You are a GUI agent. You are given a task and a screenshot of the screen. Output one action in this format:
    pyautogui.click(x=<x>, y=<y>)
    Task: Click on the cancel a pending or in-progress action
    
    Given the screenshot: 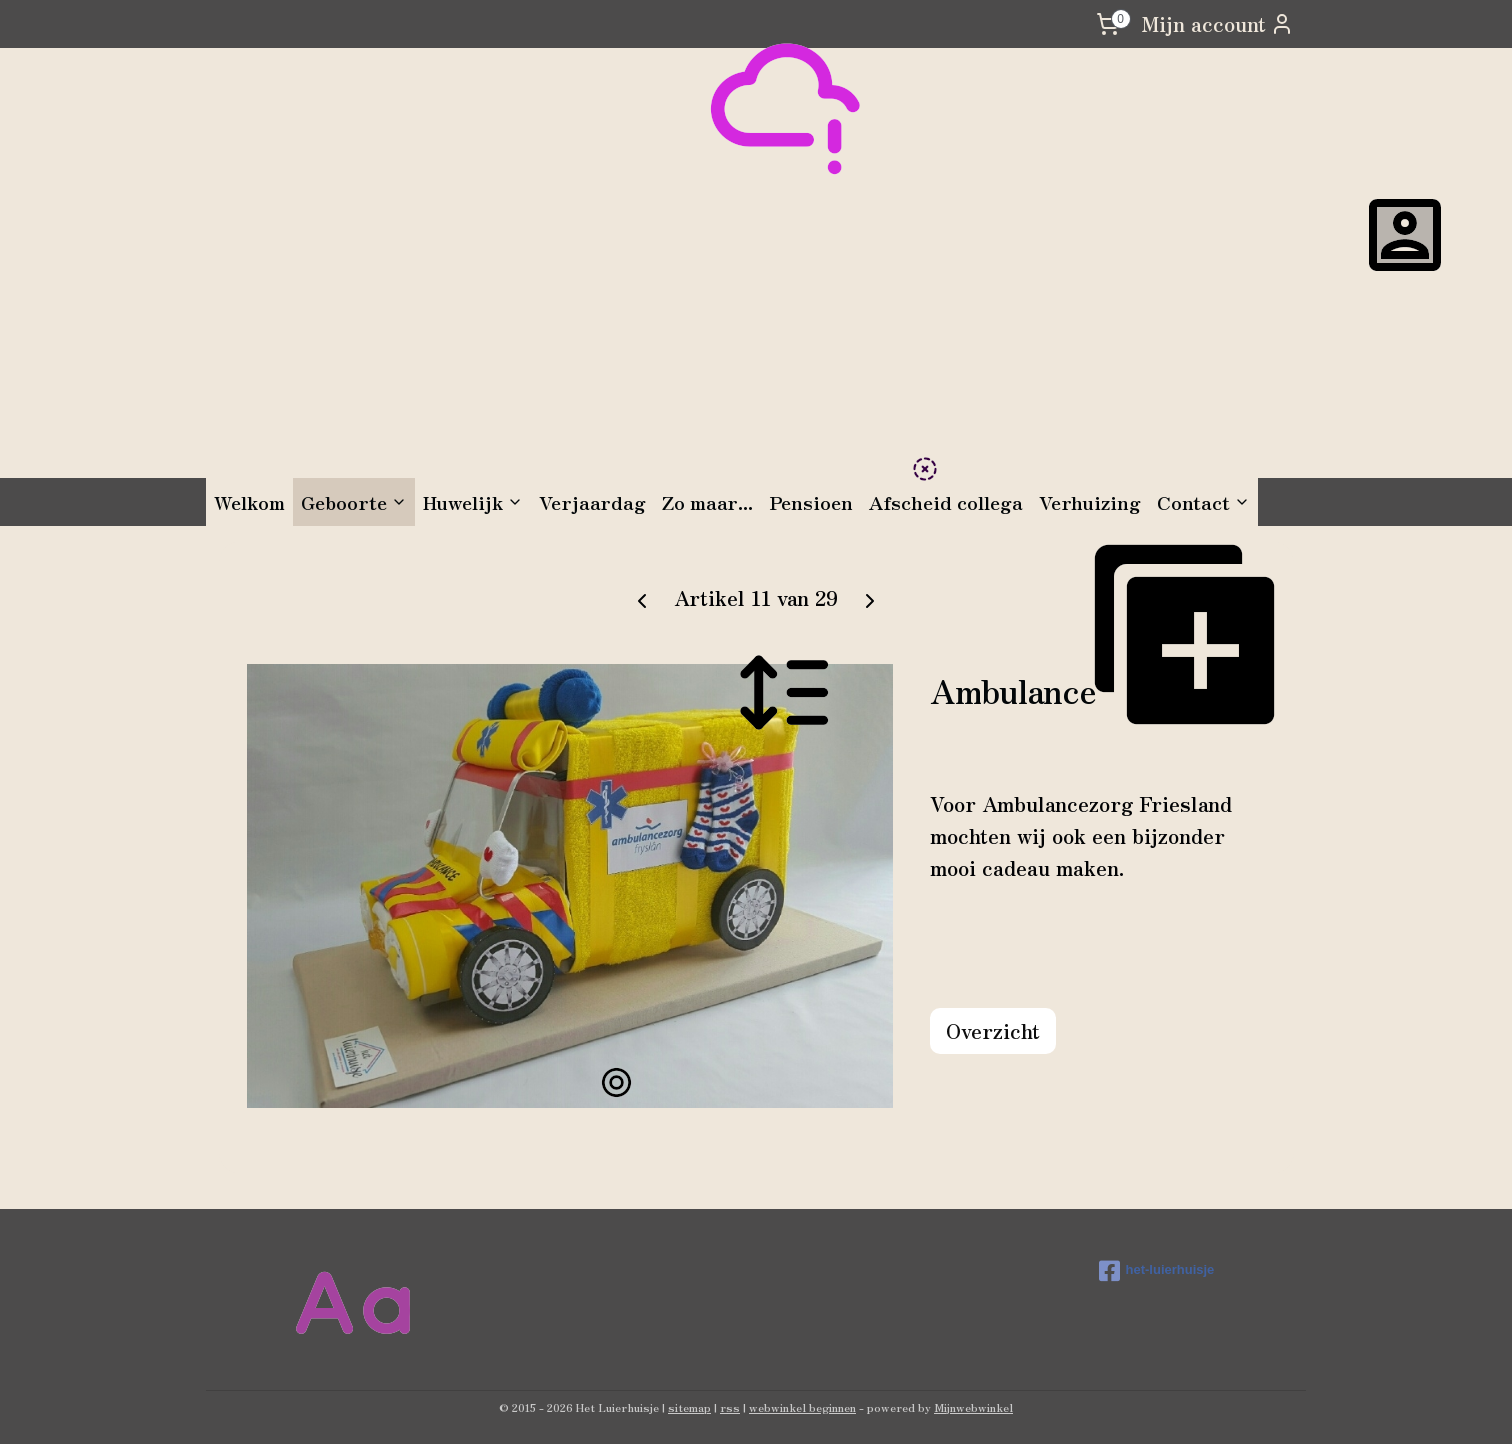 What is the action you would take?
    pyautogui.click(x=925, y=469)
    